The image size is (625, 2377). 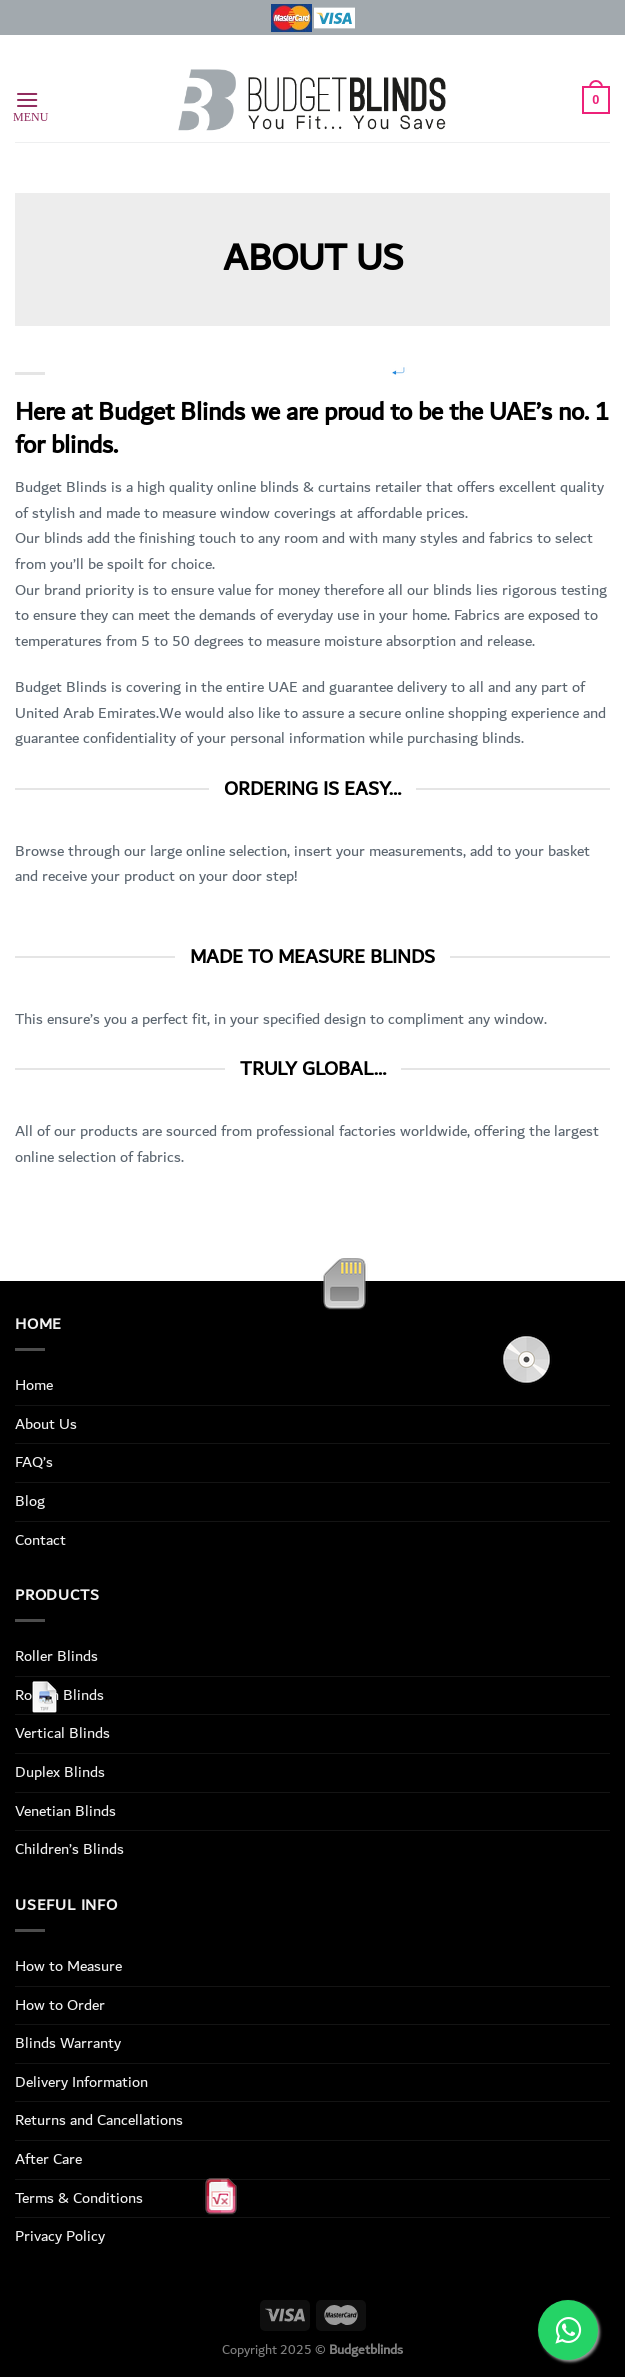 I want to click on libreoffice math formula file, so click(x=221, y=2196).